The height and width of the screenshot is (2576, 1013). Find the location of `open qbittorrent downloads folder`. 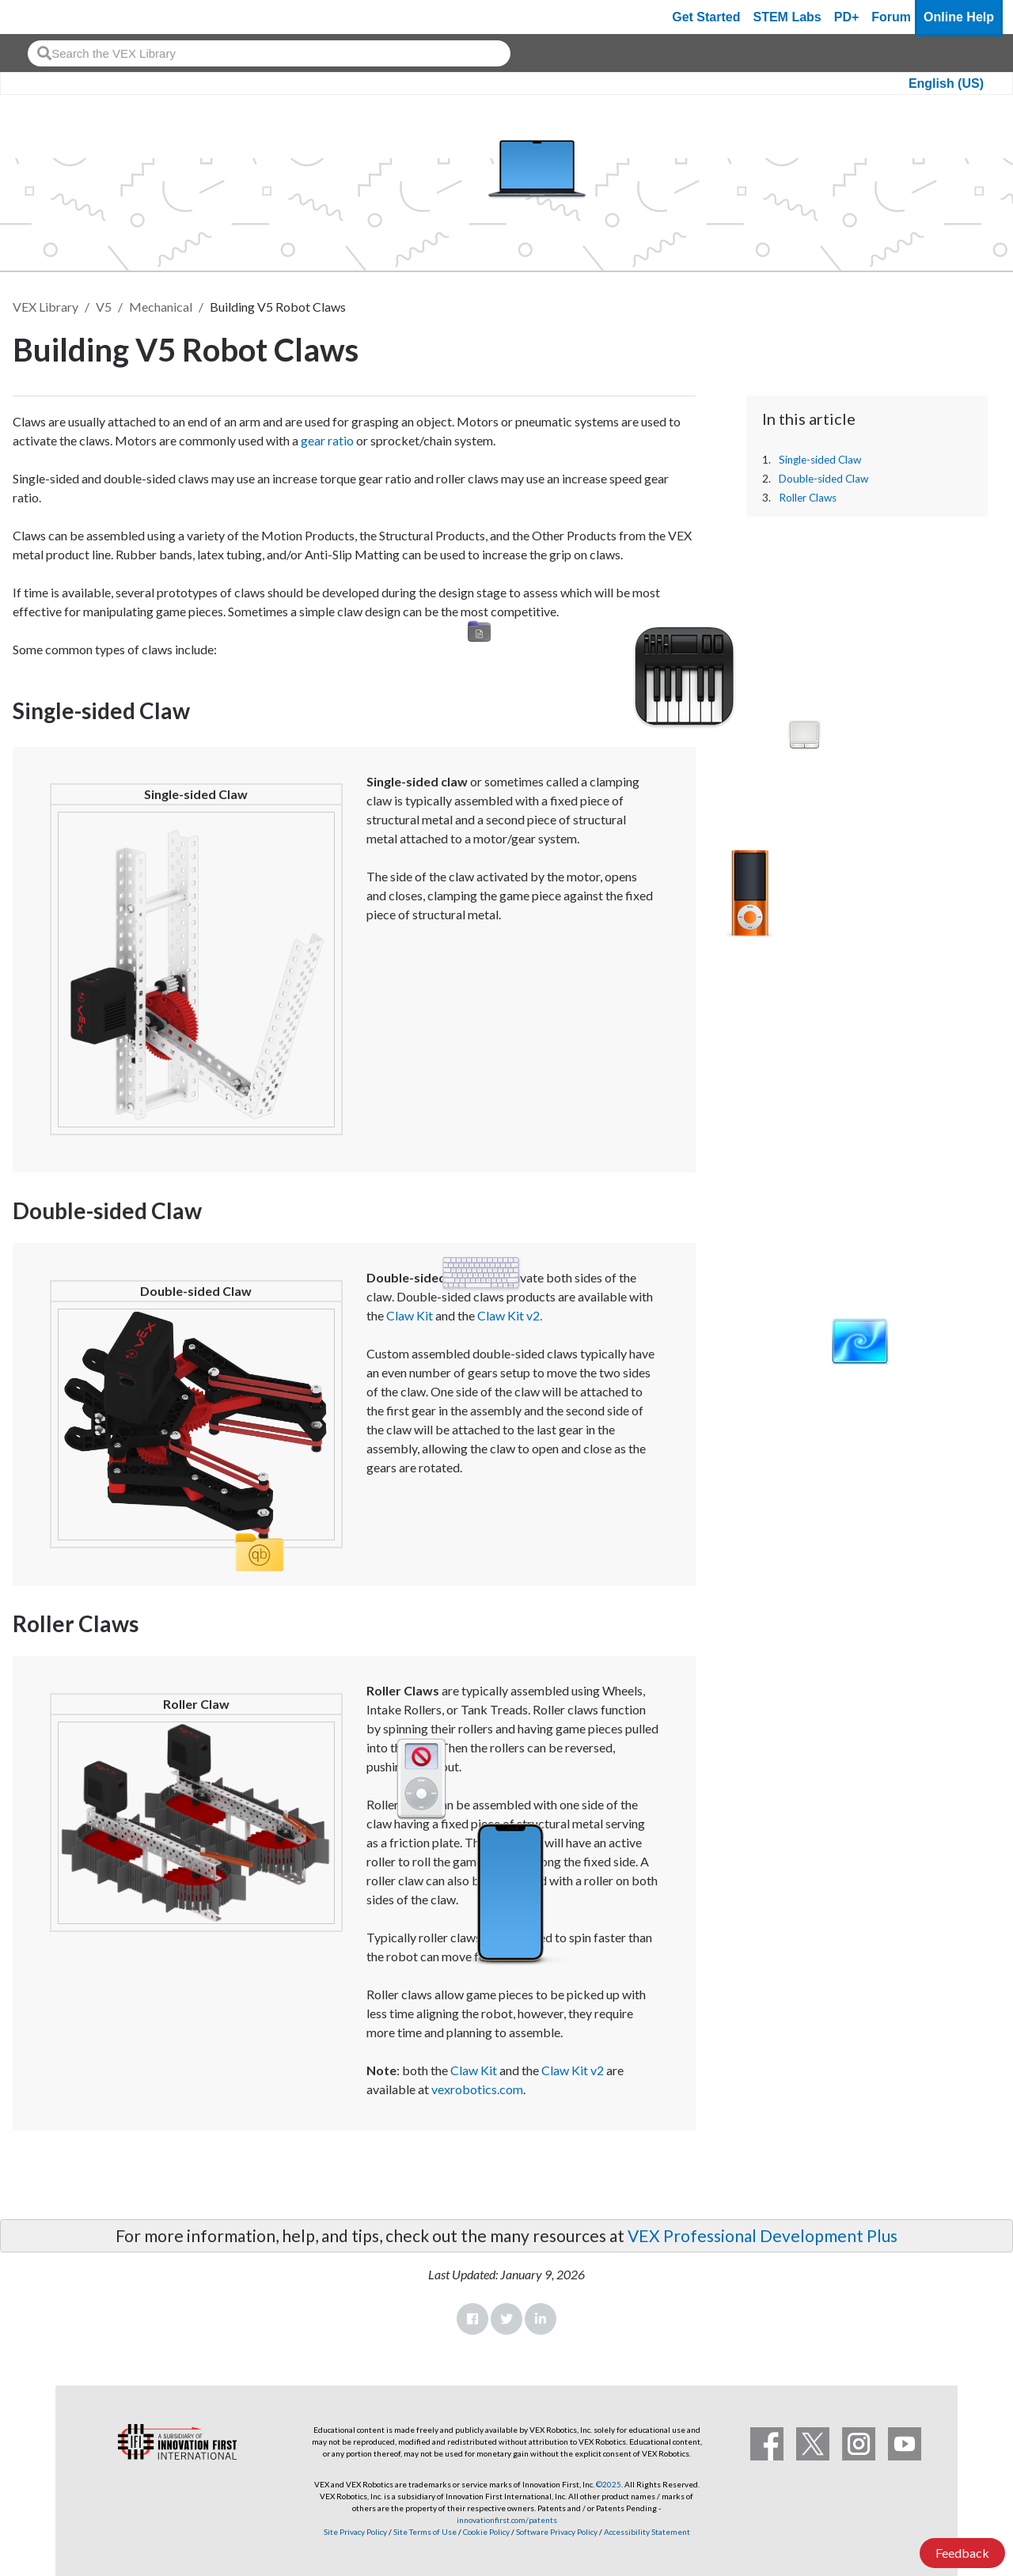

open qbittorrent downloads folder is located at coordinates (259, 1553).